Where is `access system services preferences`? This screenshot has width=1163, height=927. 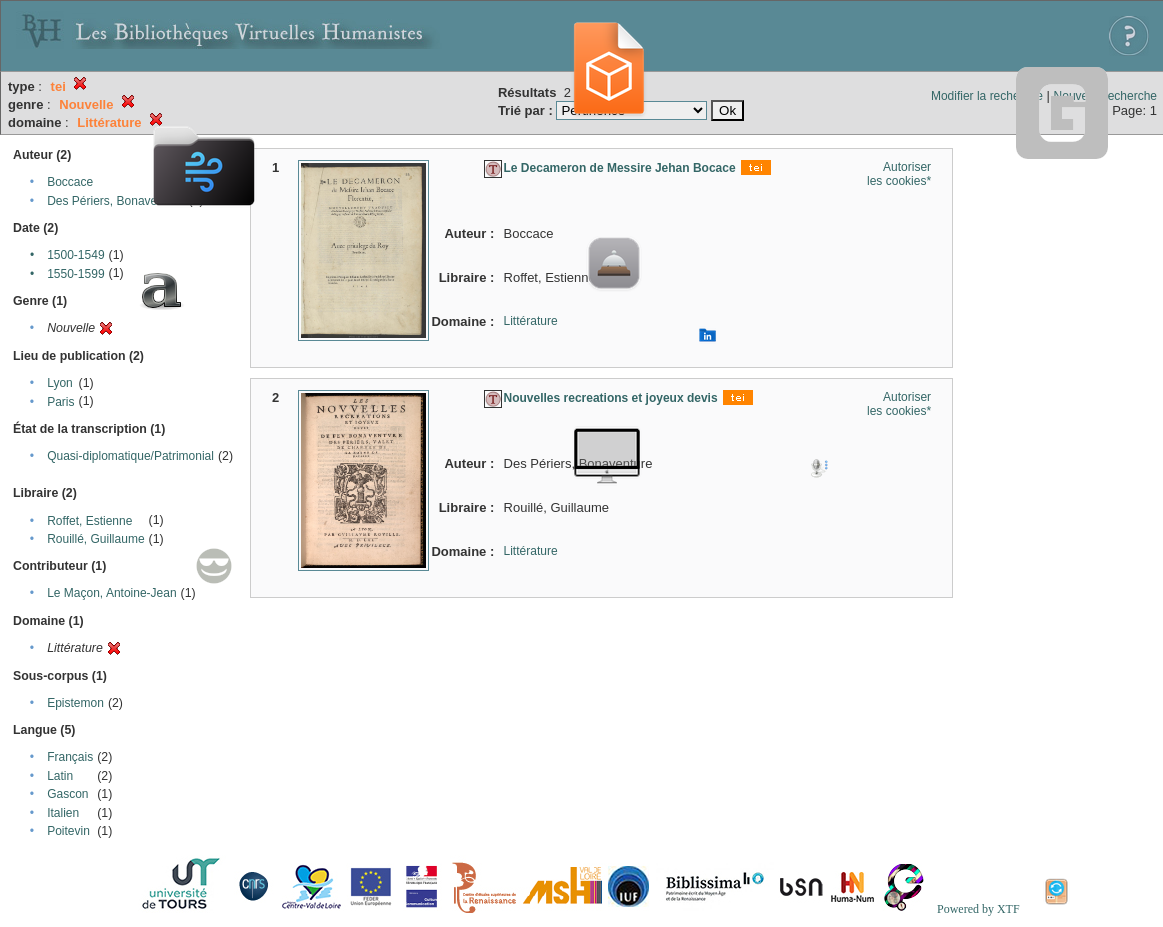
access system services preferences is located at coordinates (614, 264).